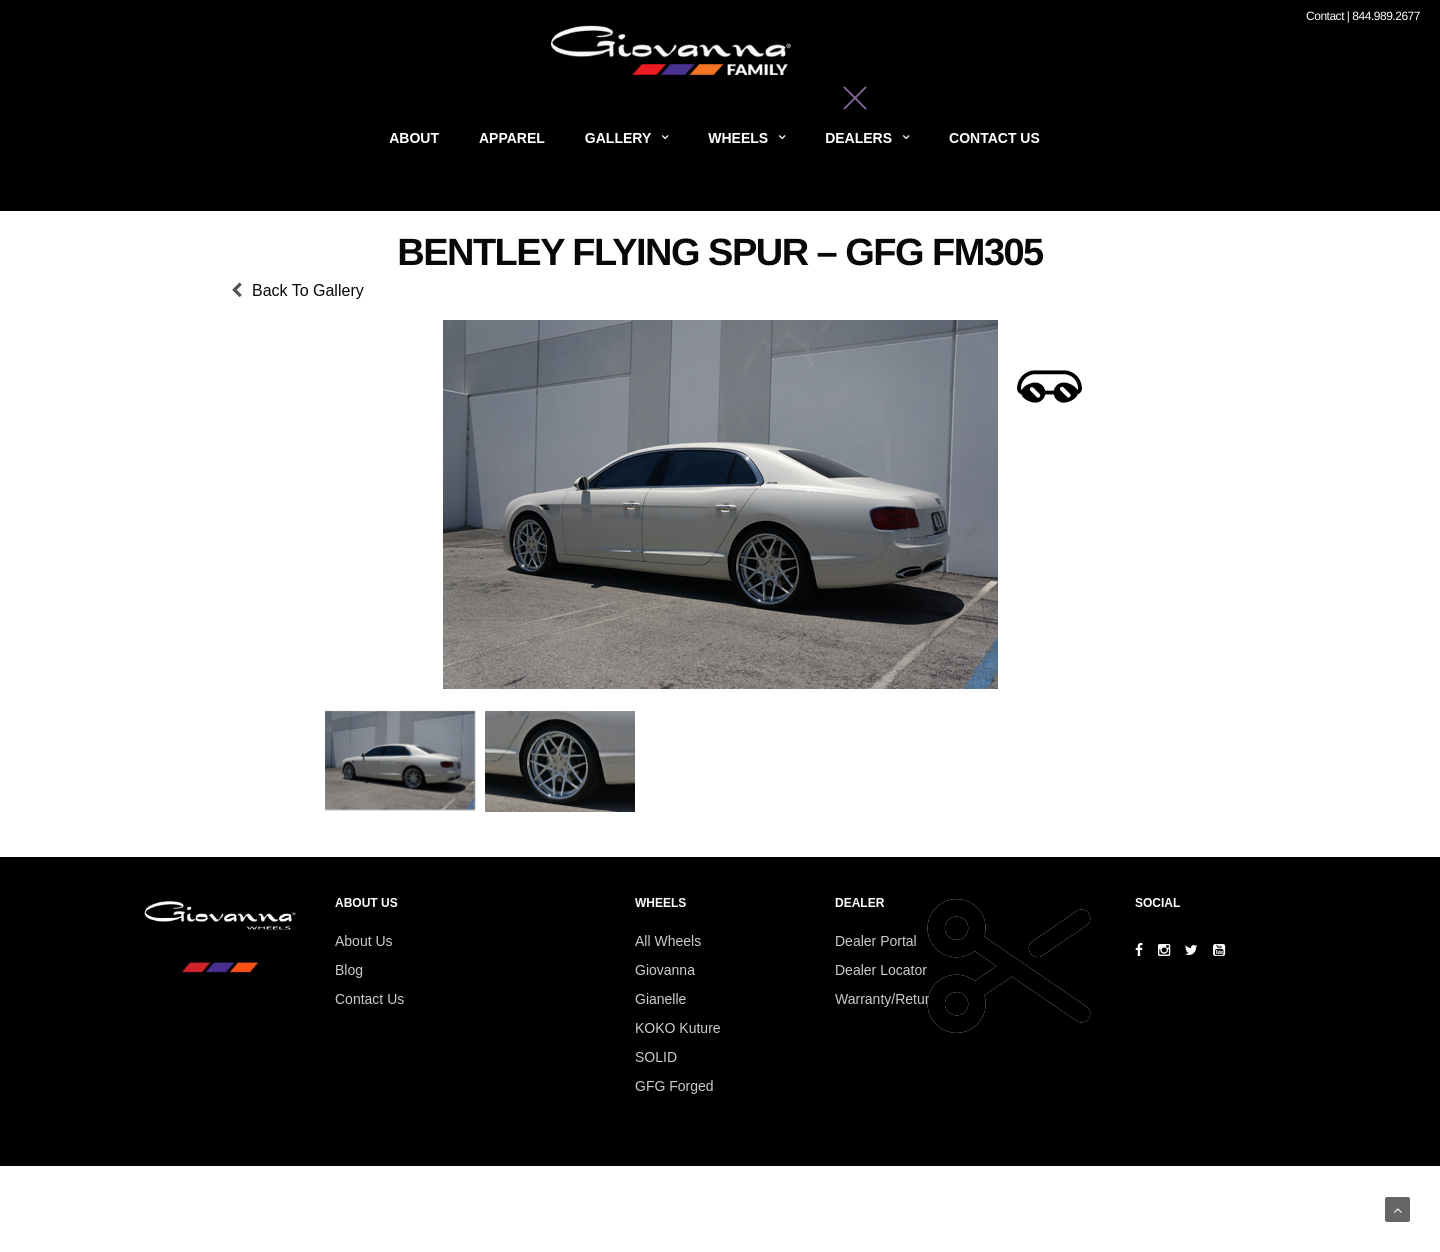  Describe the element at coordinates (1049, 386) in the screenshot. I see `access virtual reality or immersive mode` at that location.